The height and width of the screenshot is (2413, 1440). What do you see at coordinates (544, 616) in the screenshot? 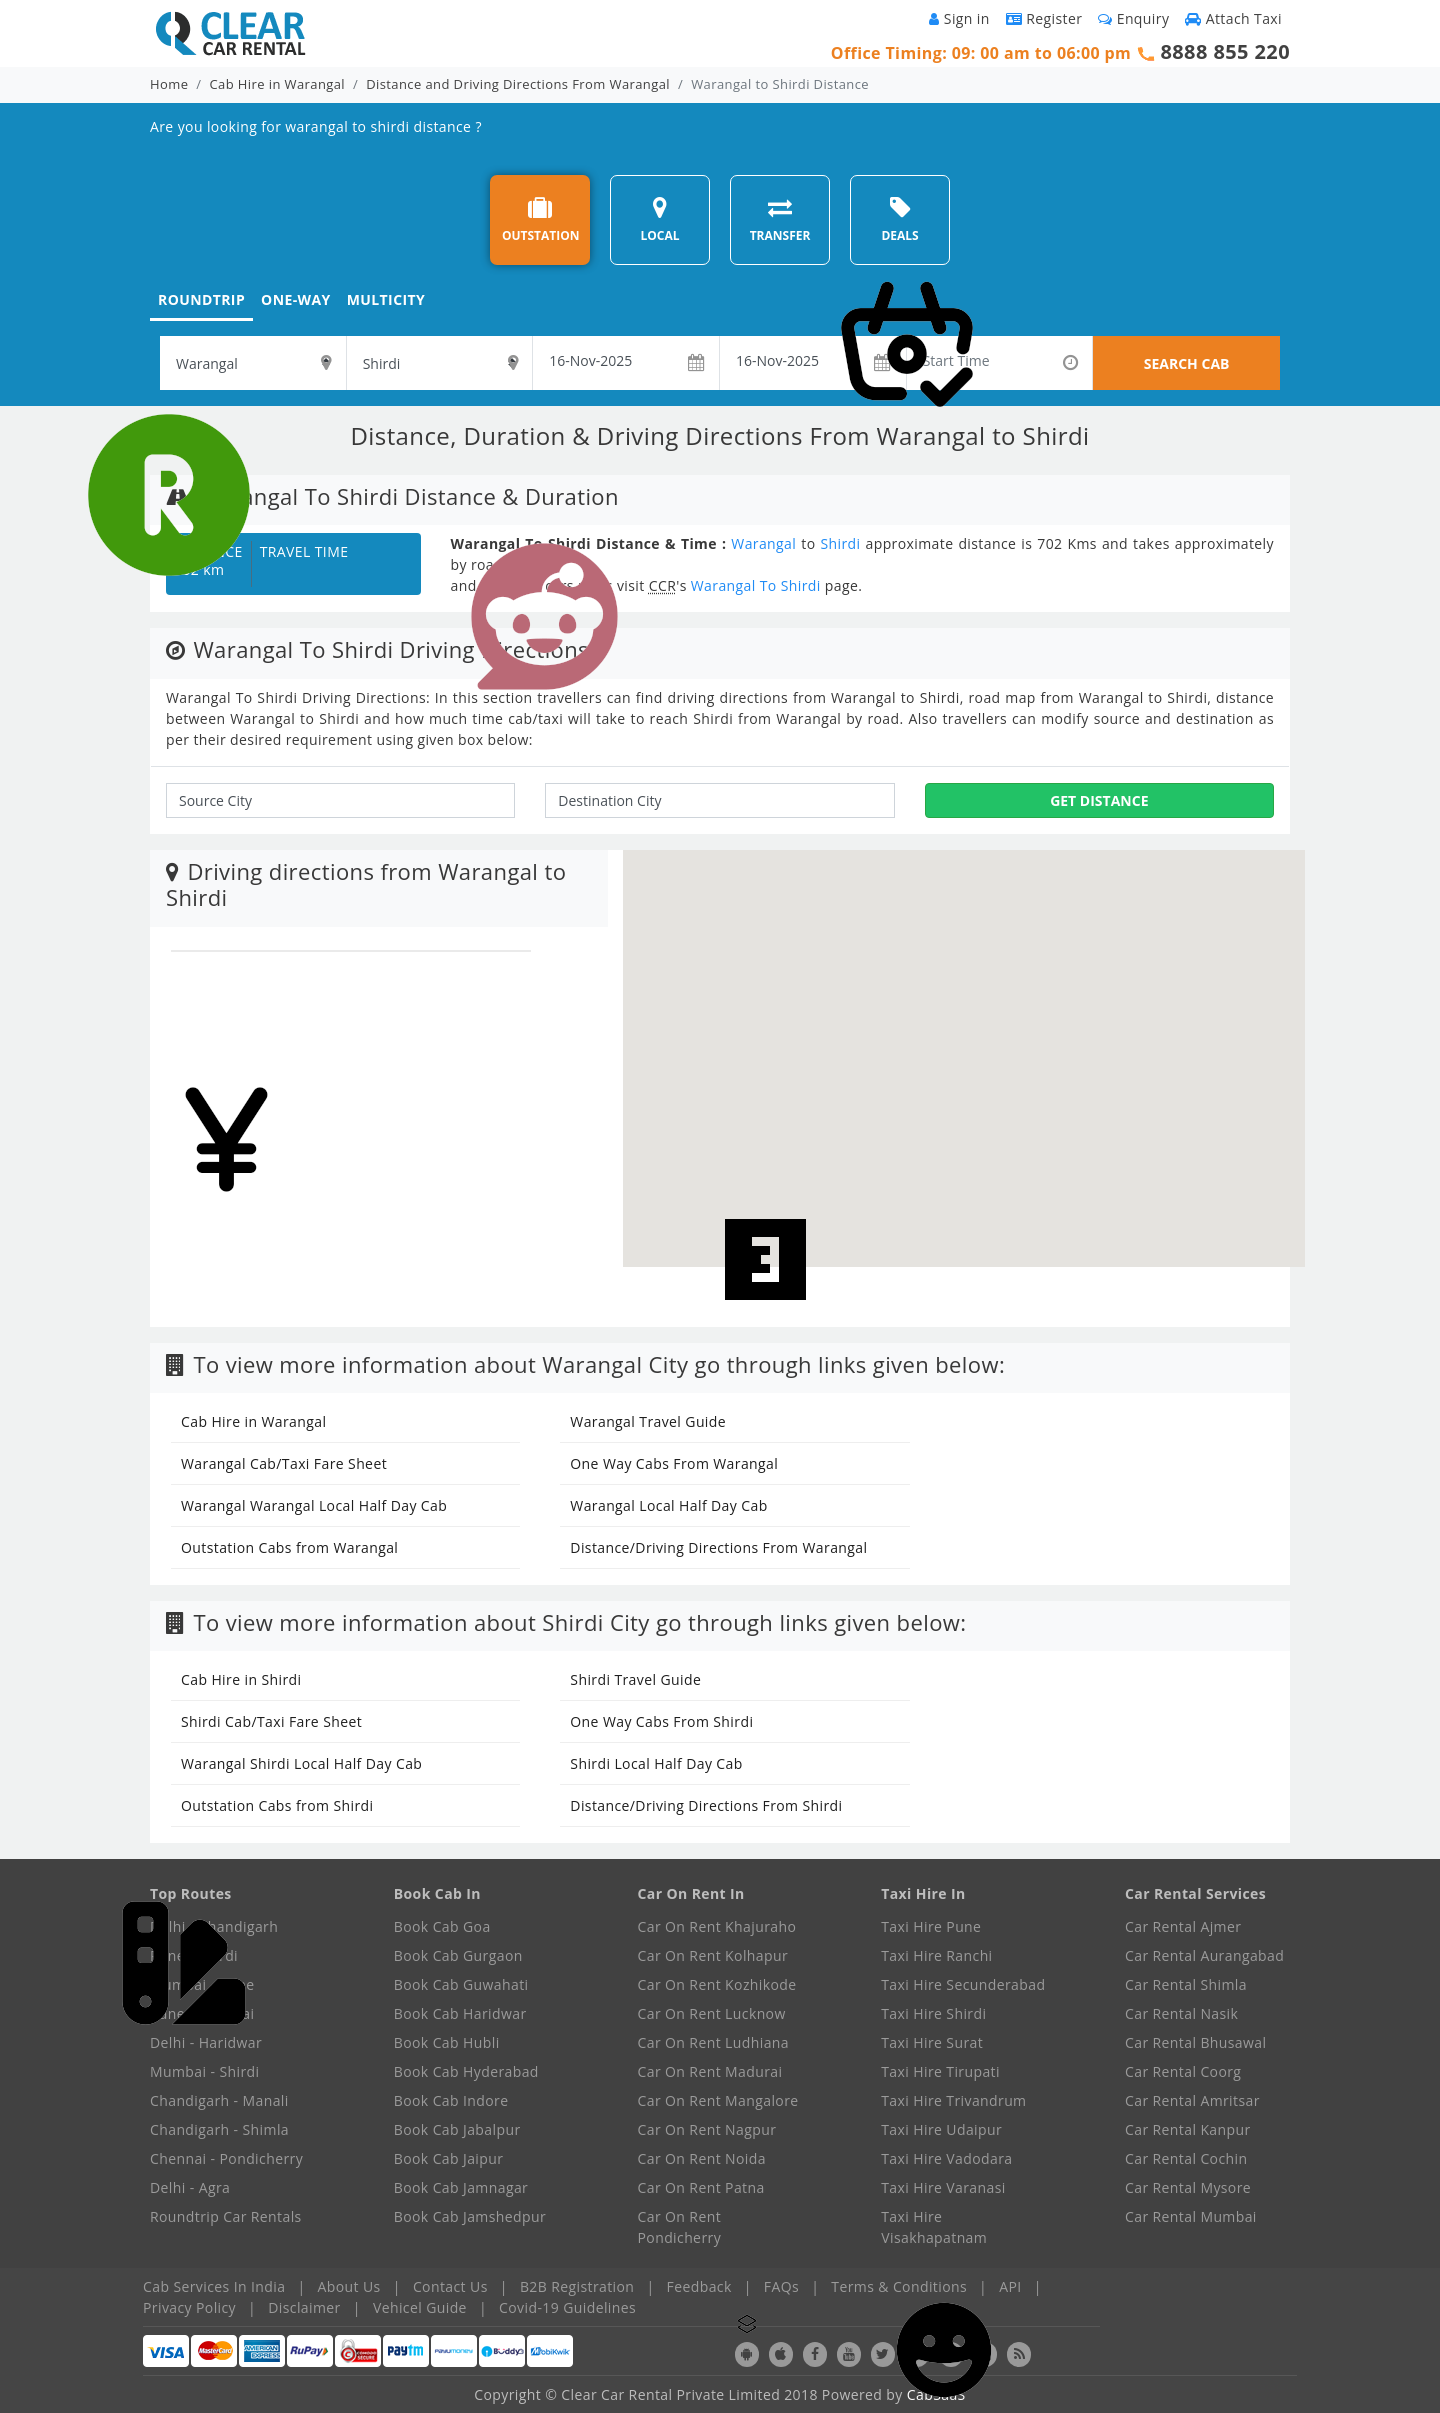
I see `open the Reddit app` at bounding box center [544, 616].